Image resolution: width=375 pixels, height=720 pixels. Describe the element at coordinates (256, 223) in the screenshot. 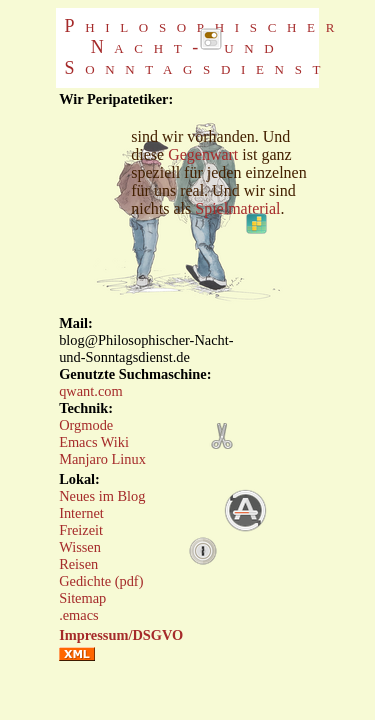

I see `launch quadrapassel tetris-style puzzle game` at that location.